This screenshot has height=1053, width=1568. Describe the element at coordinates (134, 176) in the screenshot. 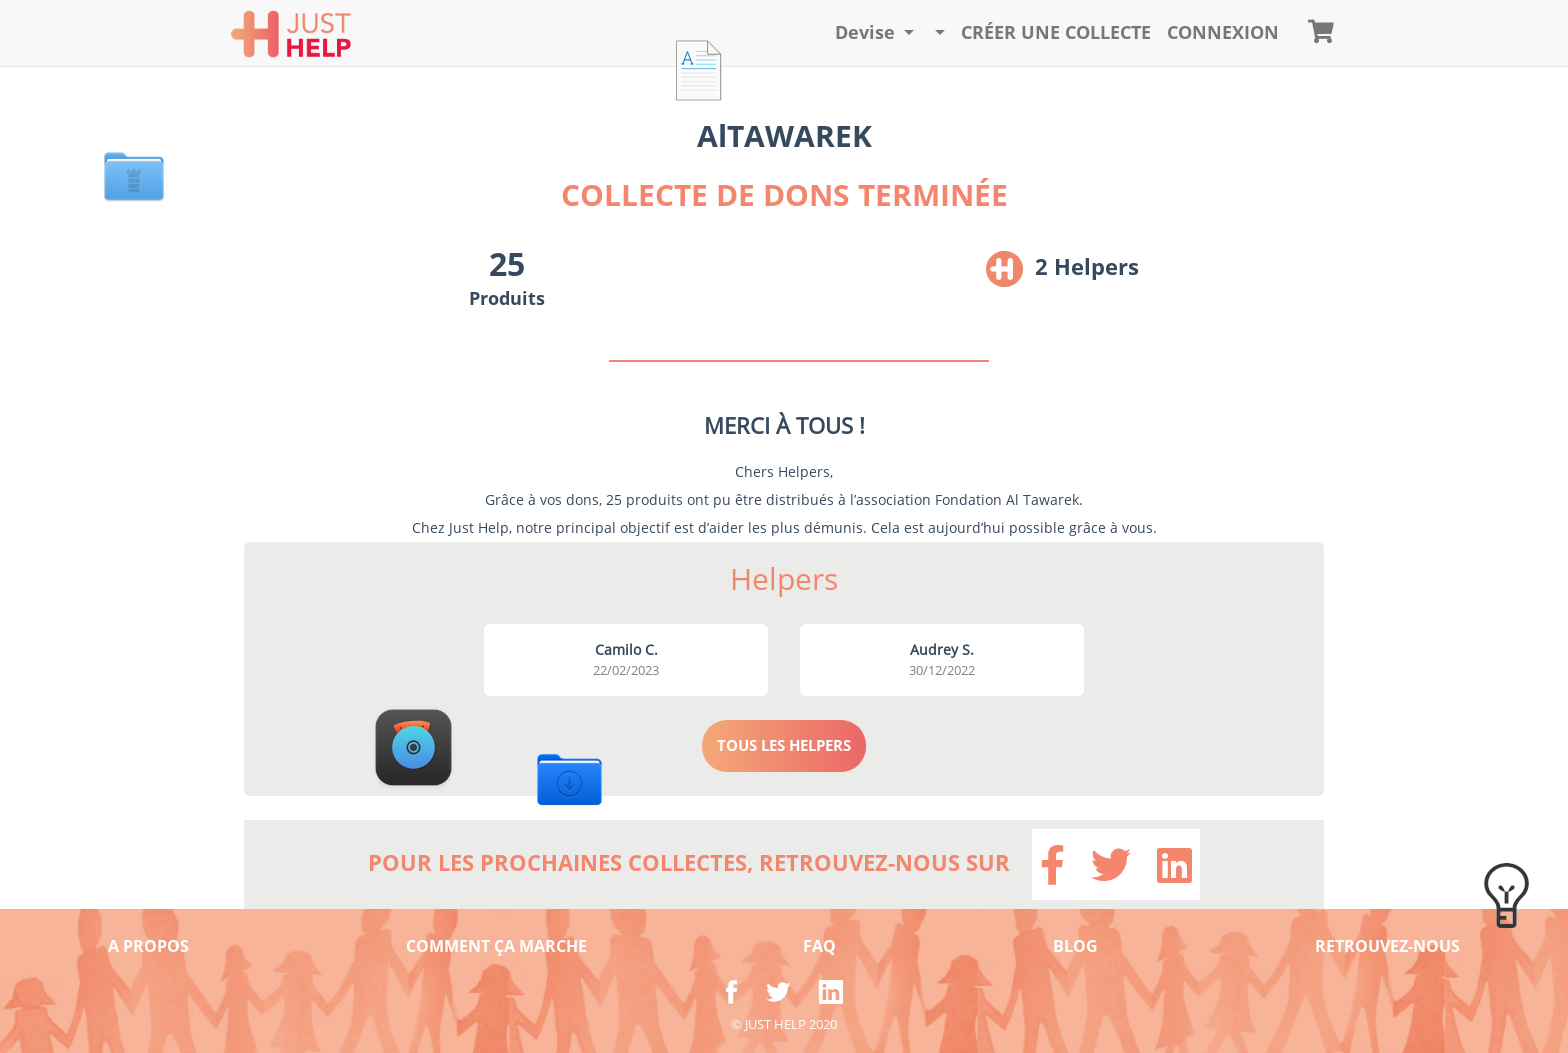

I see `open Intego security software folder` at that location.